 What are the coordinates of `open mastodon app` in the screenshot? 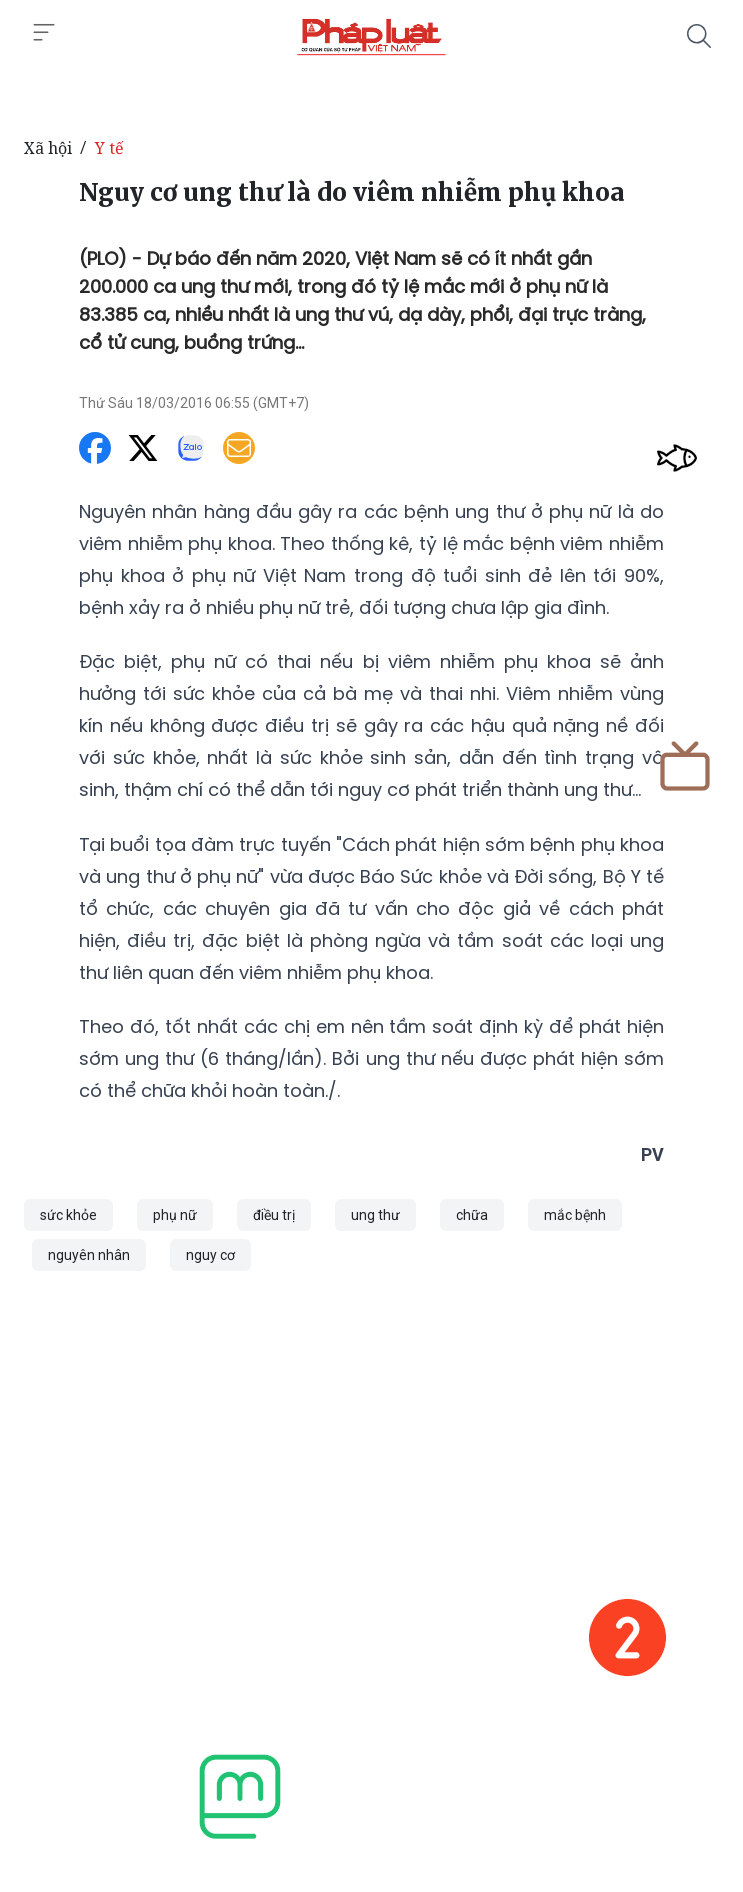 It's located at (240, 1795).